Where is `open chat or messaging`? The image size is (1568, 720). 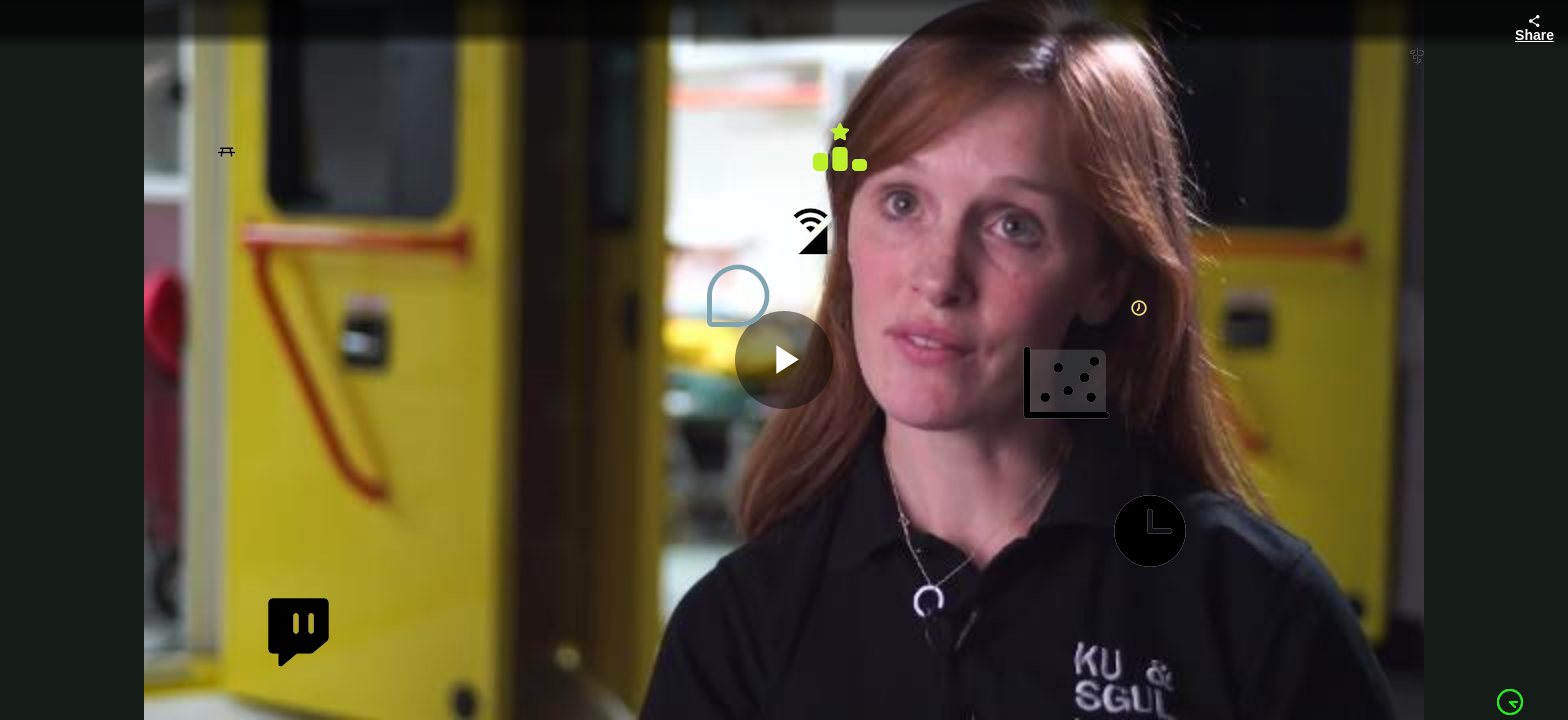 open chat or messaging is located at coordinates (737, 297).